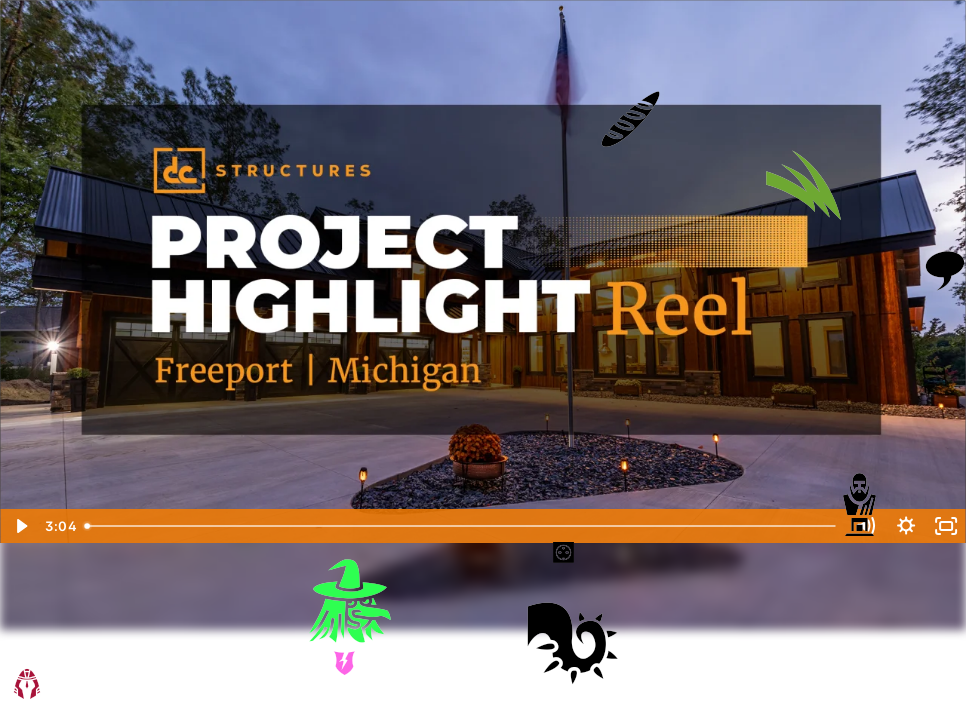 This screenshot has height=720, width=966. I want to click on indicates broken or compromised security, so click(344, 663).